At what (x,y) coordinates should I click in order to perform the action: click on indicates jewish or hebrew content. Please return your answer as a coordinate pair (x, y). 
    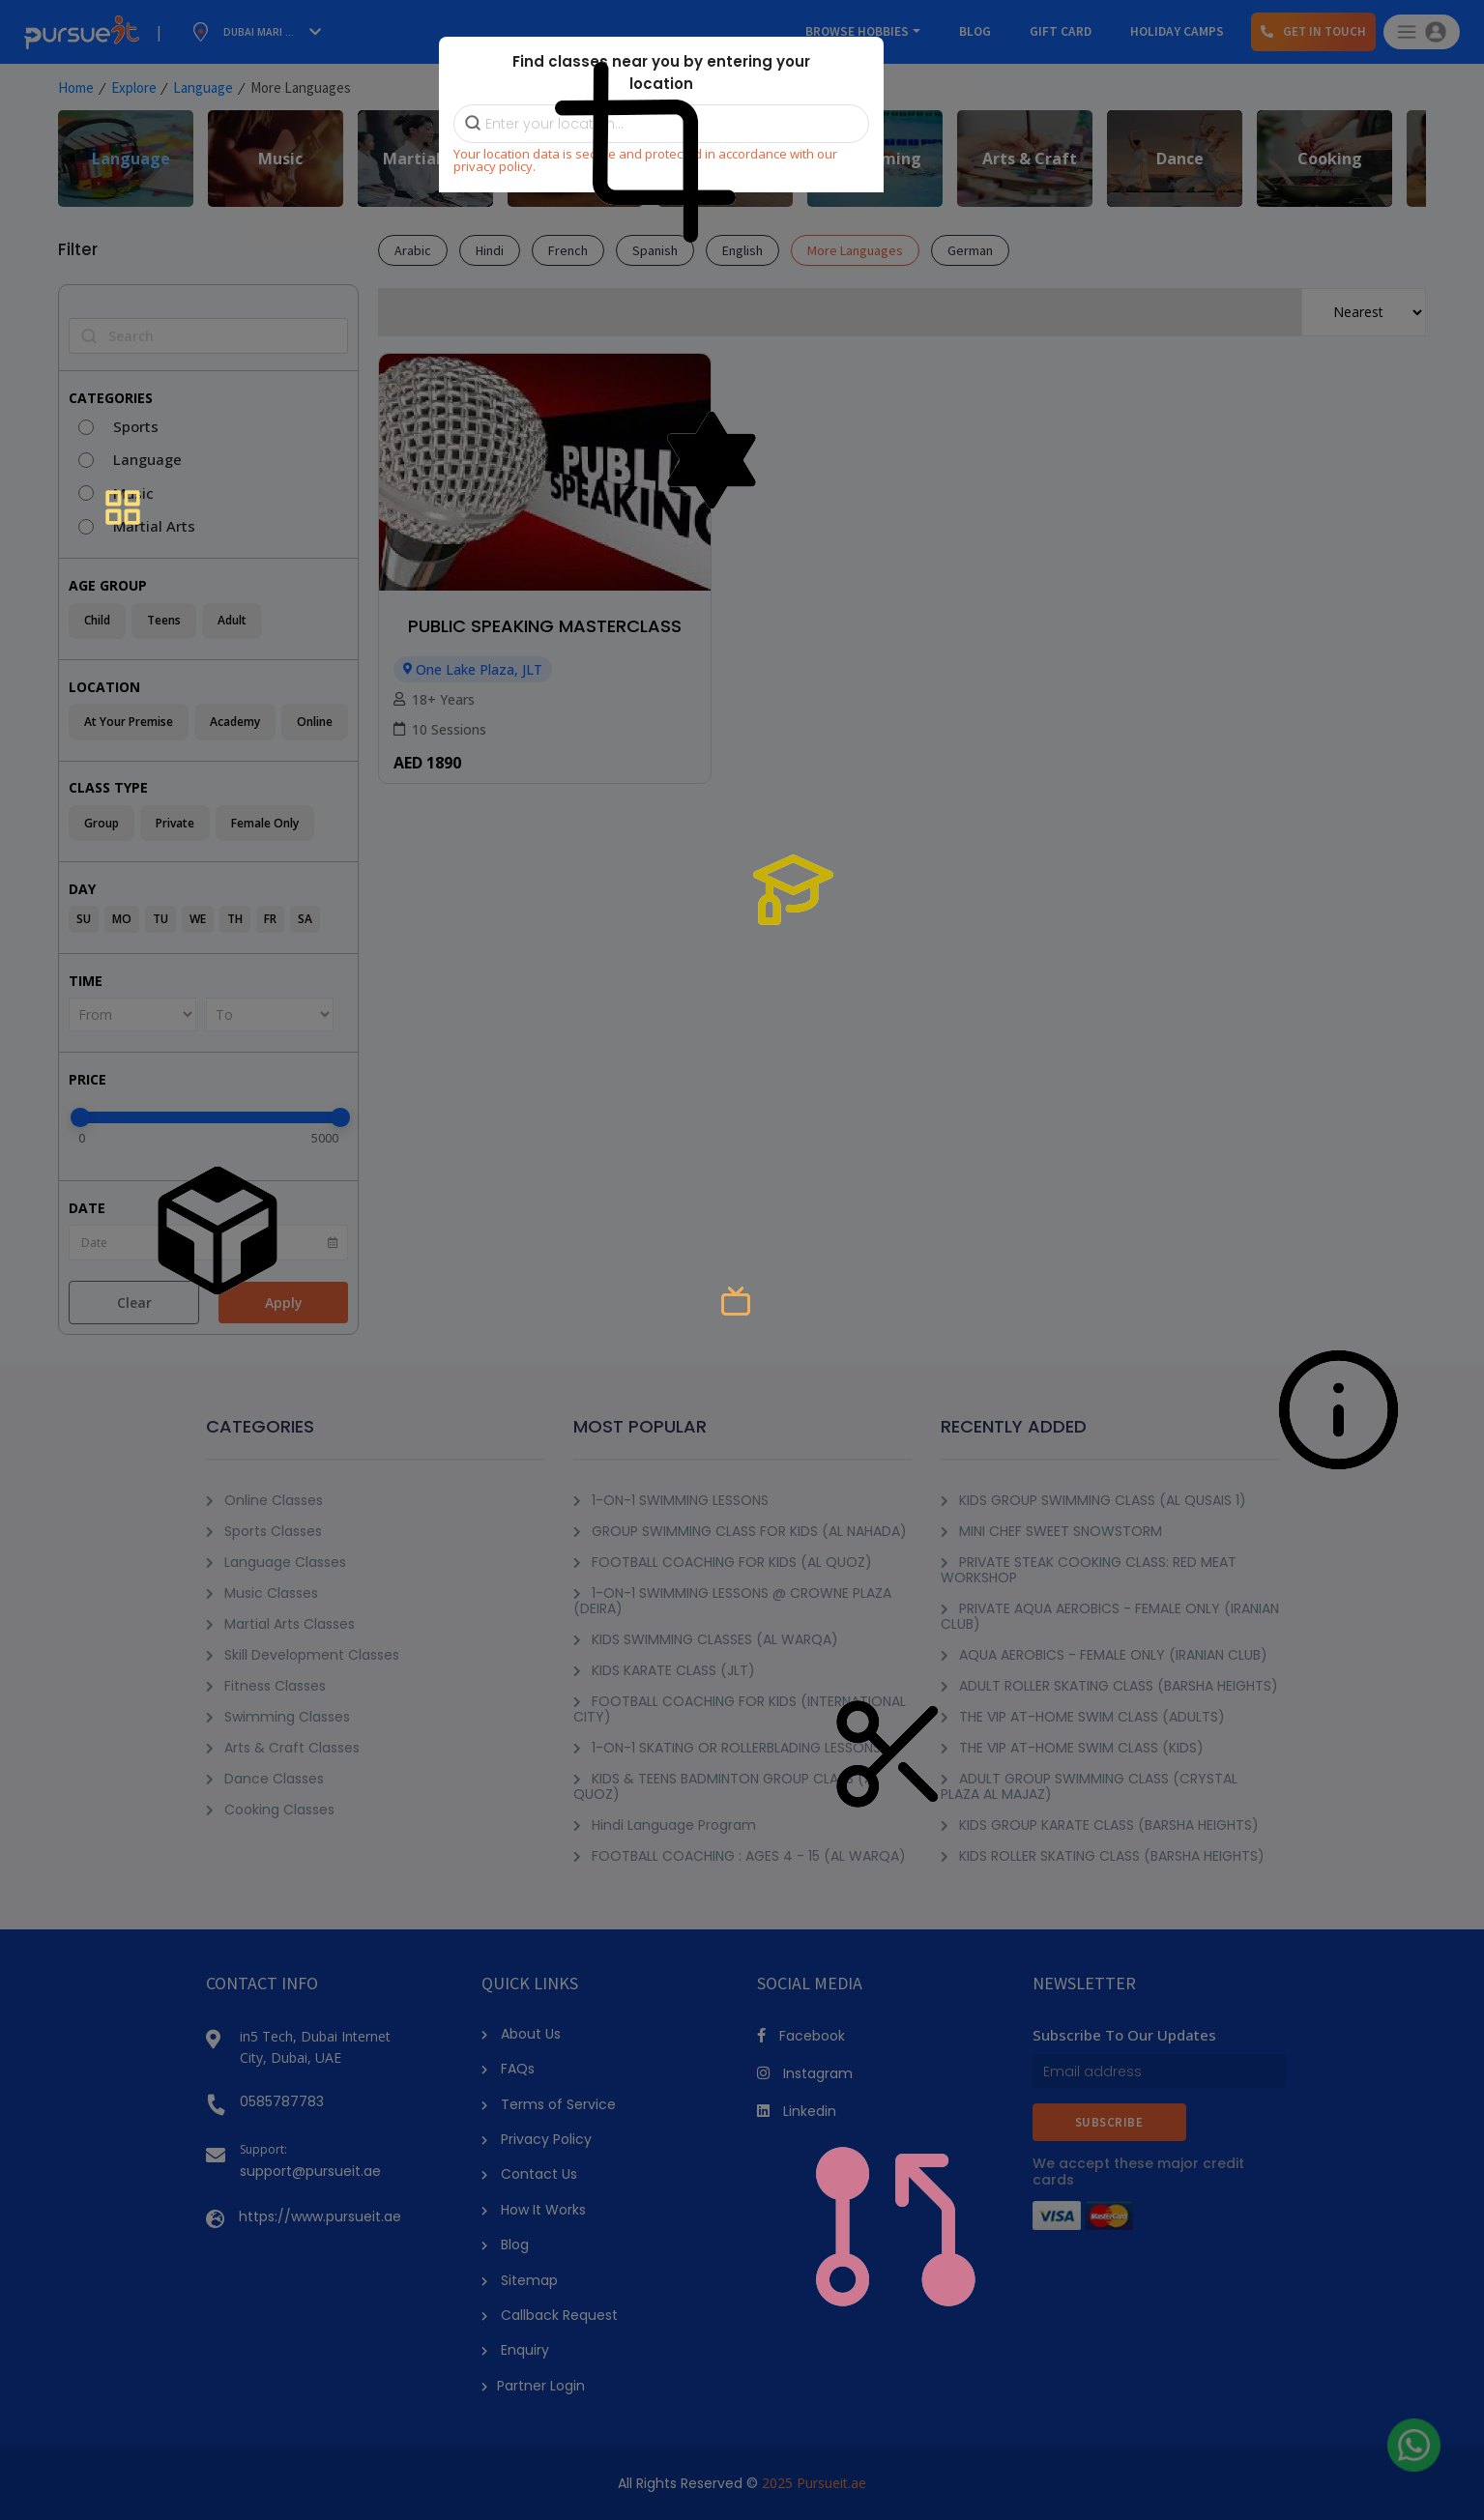
    Looking at the image, I should click on (712, 460).